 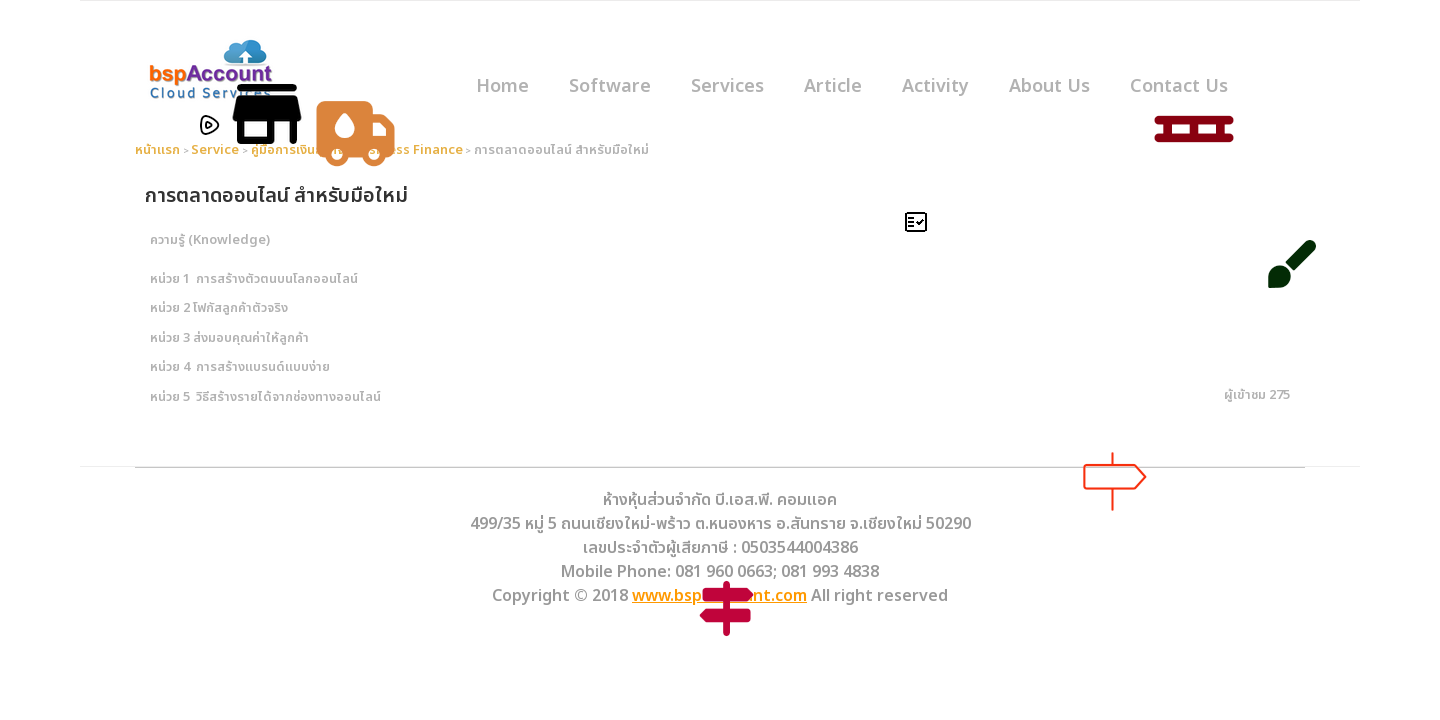 I want to click on water delivery service, so click(x=355, y=131).